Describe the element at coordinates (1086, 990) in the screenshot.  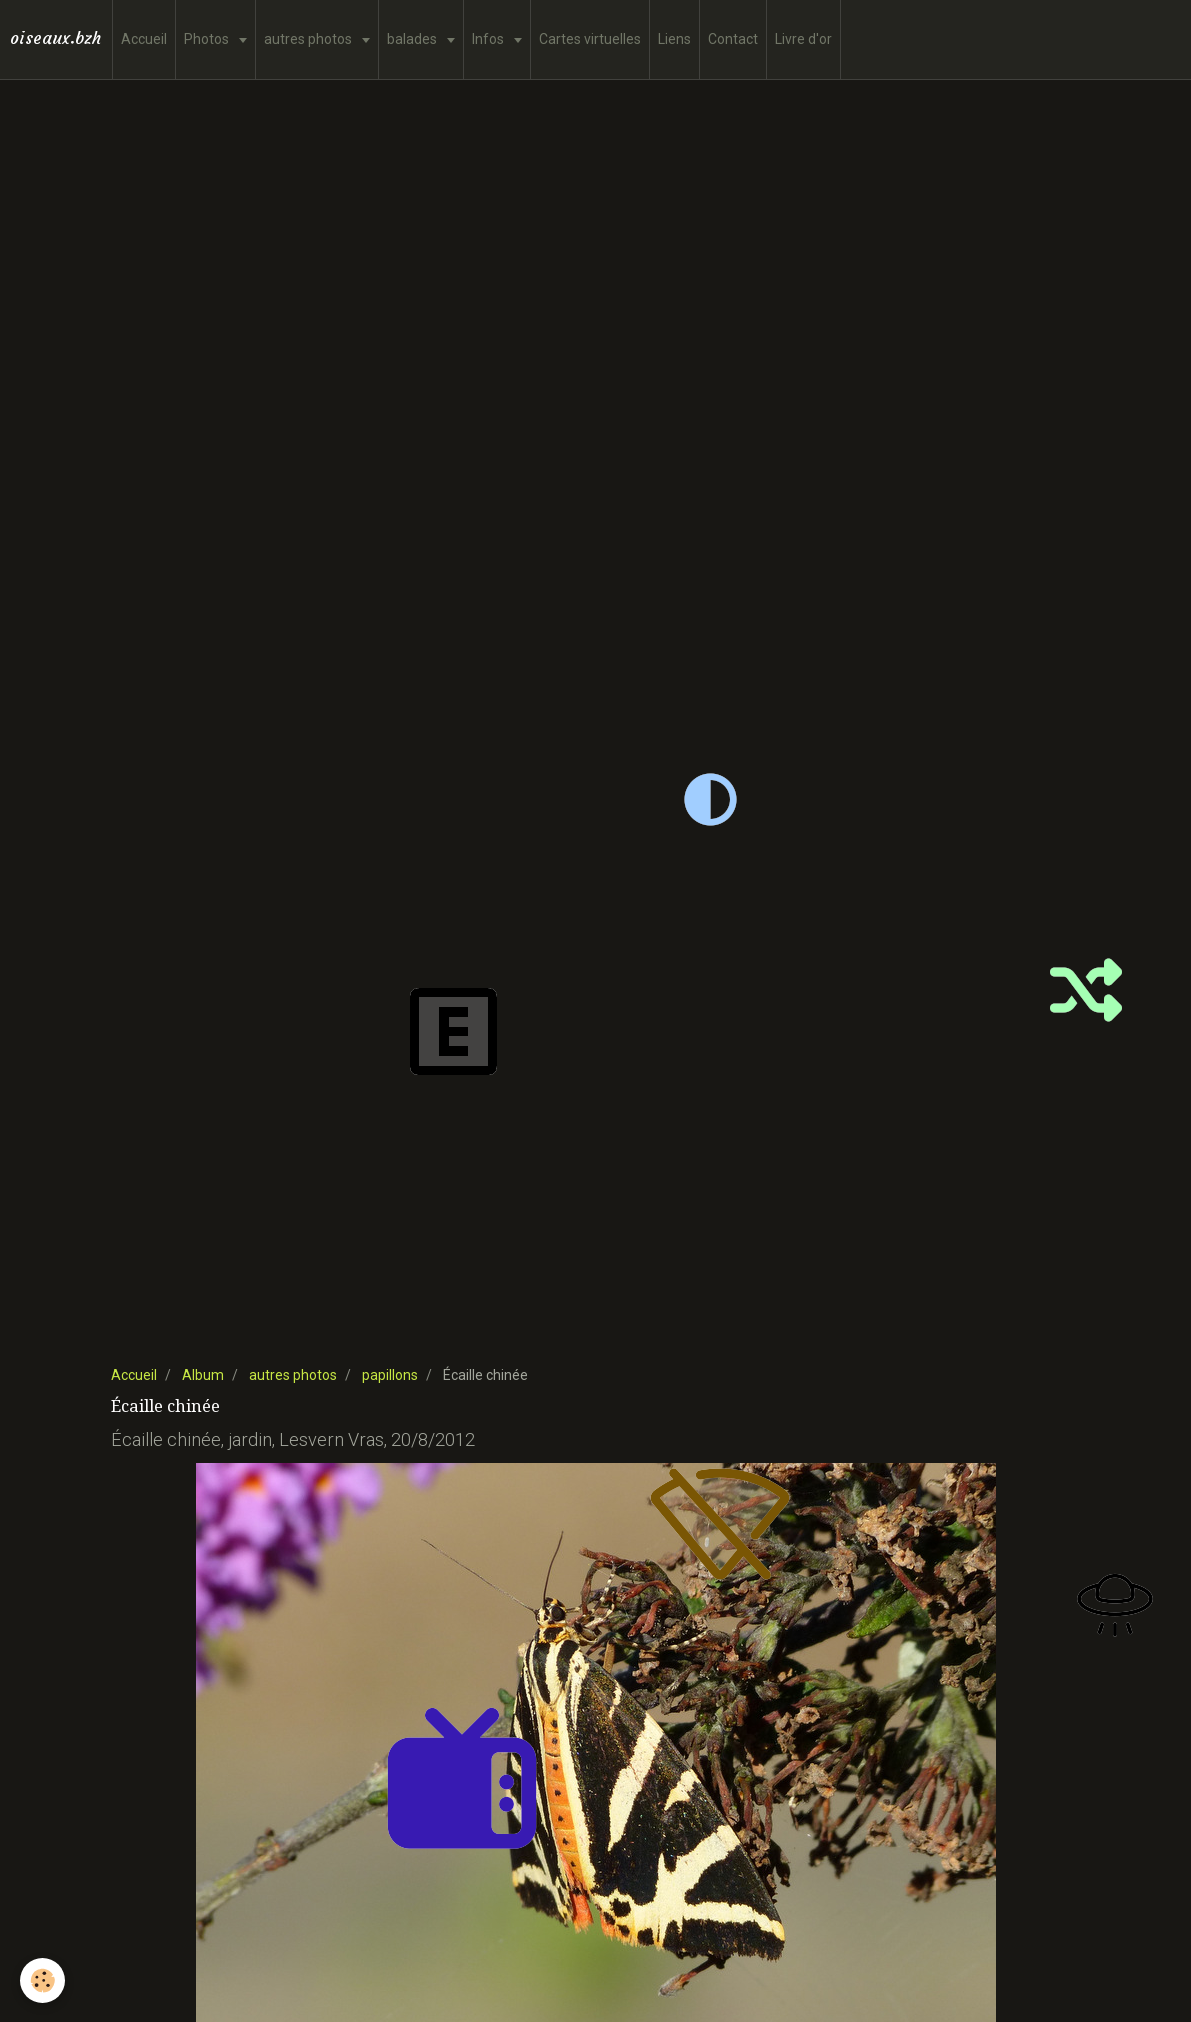
I see `shuffle or randomize content` at that location.